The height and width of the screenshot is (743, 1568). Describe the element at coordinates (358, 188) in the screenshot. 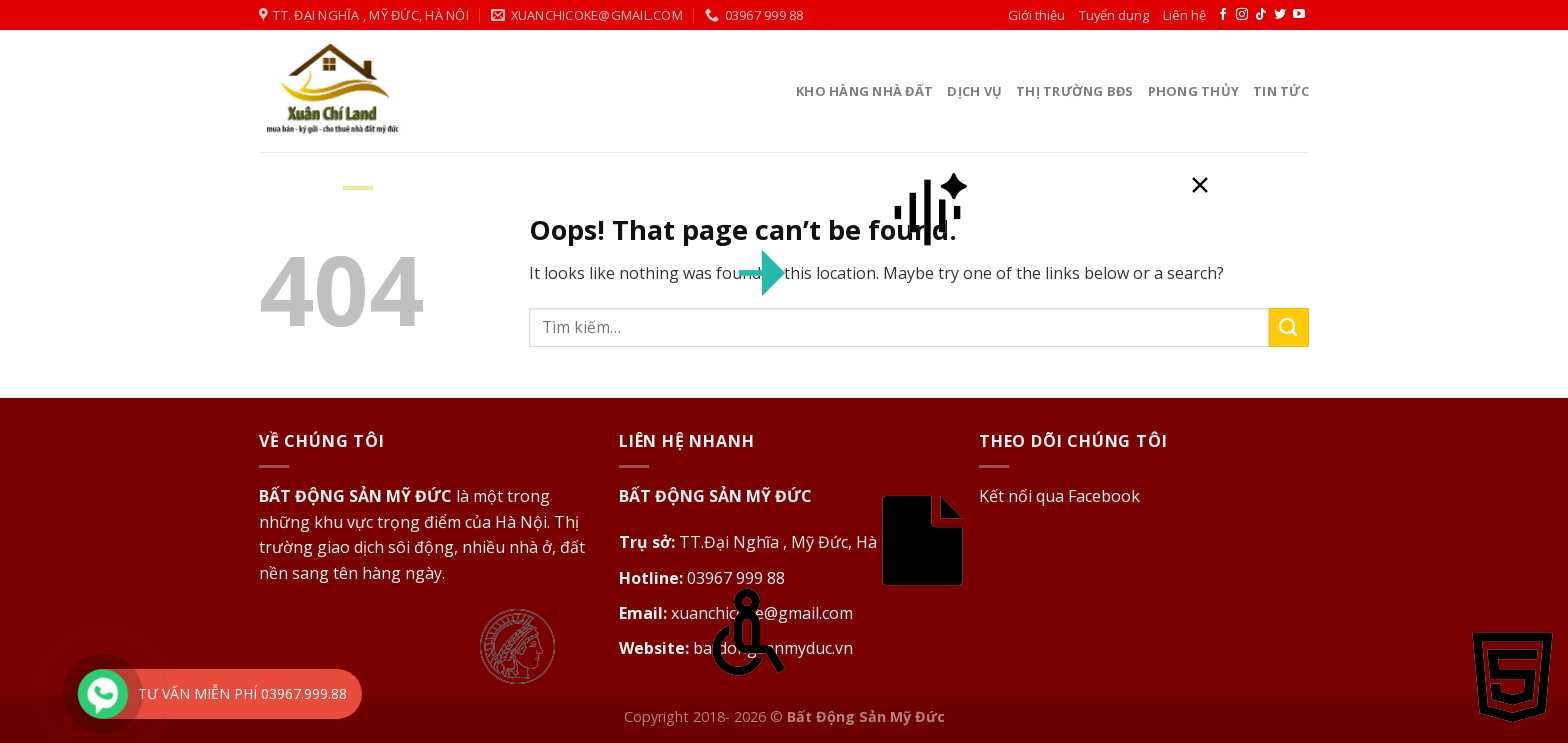

I see `remove or subtract an item` at that location.